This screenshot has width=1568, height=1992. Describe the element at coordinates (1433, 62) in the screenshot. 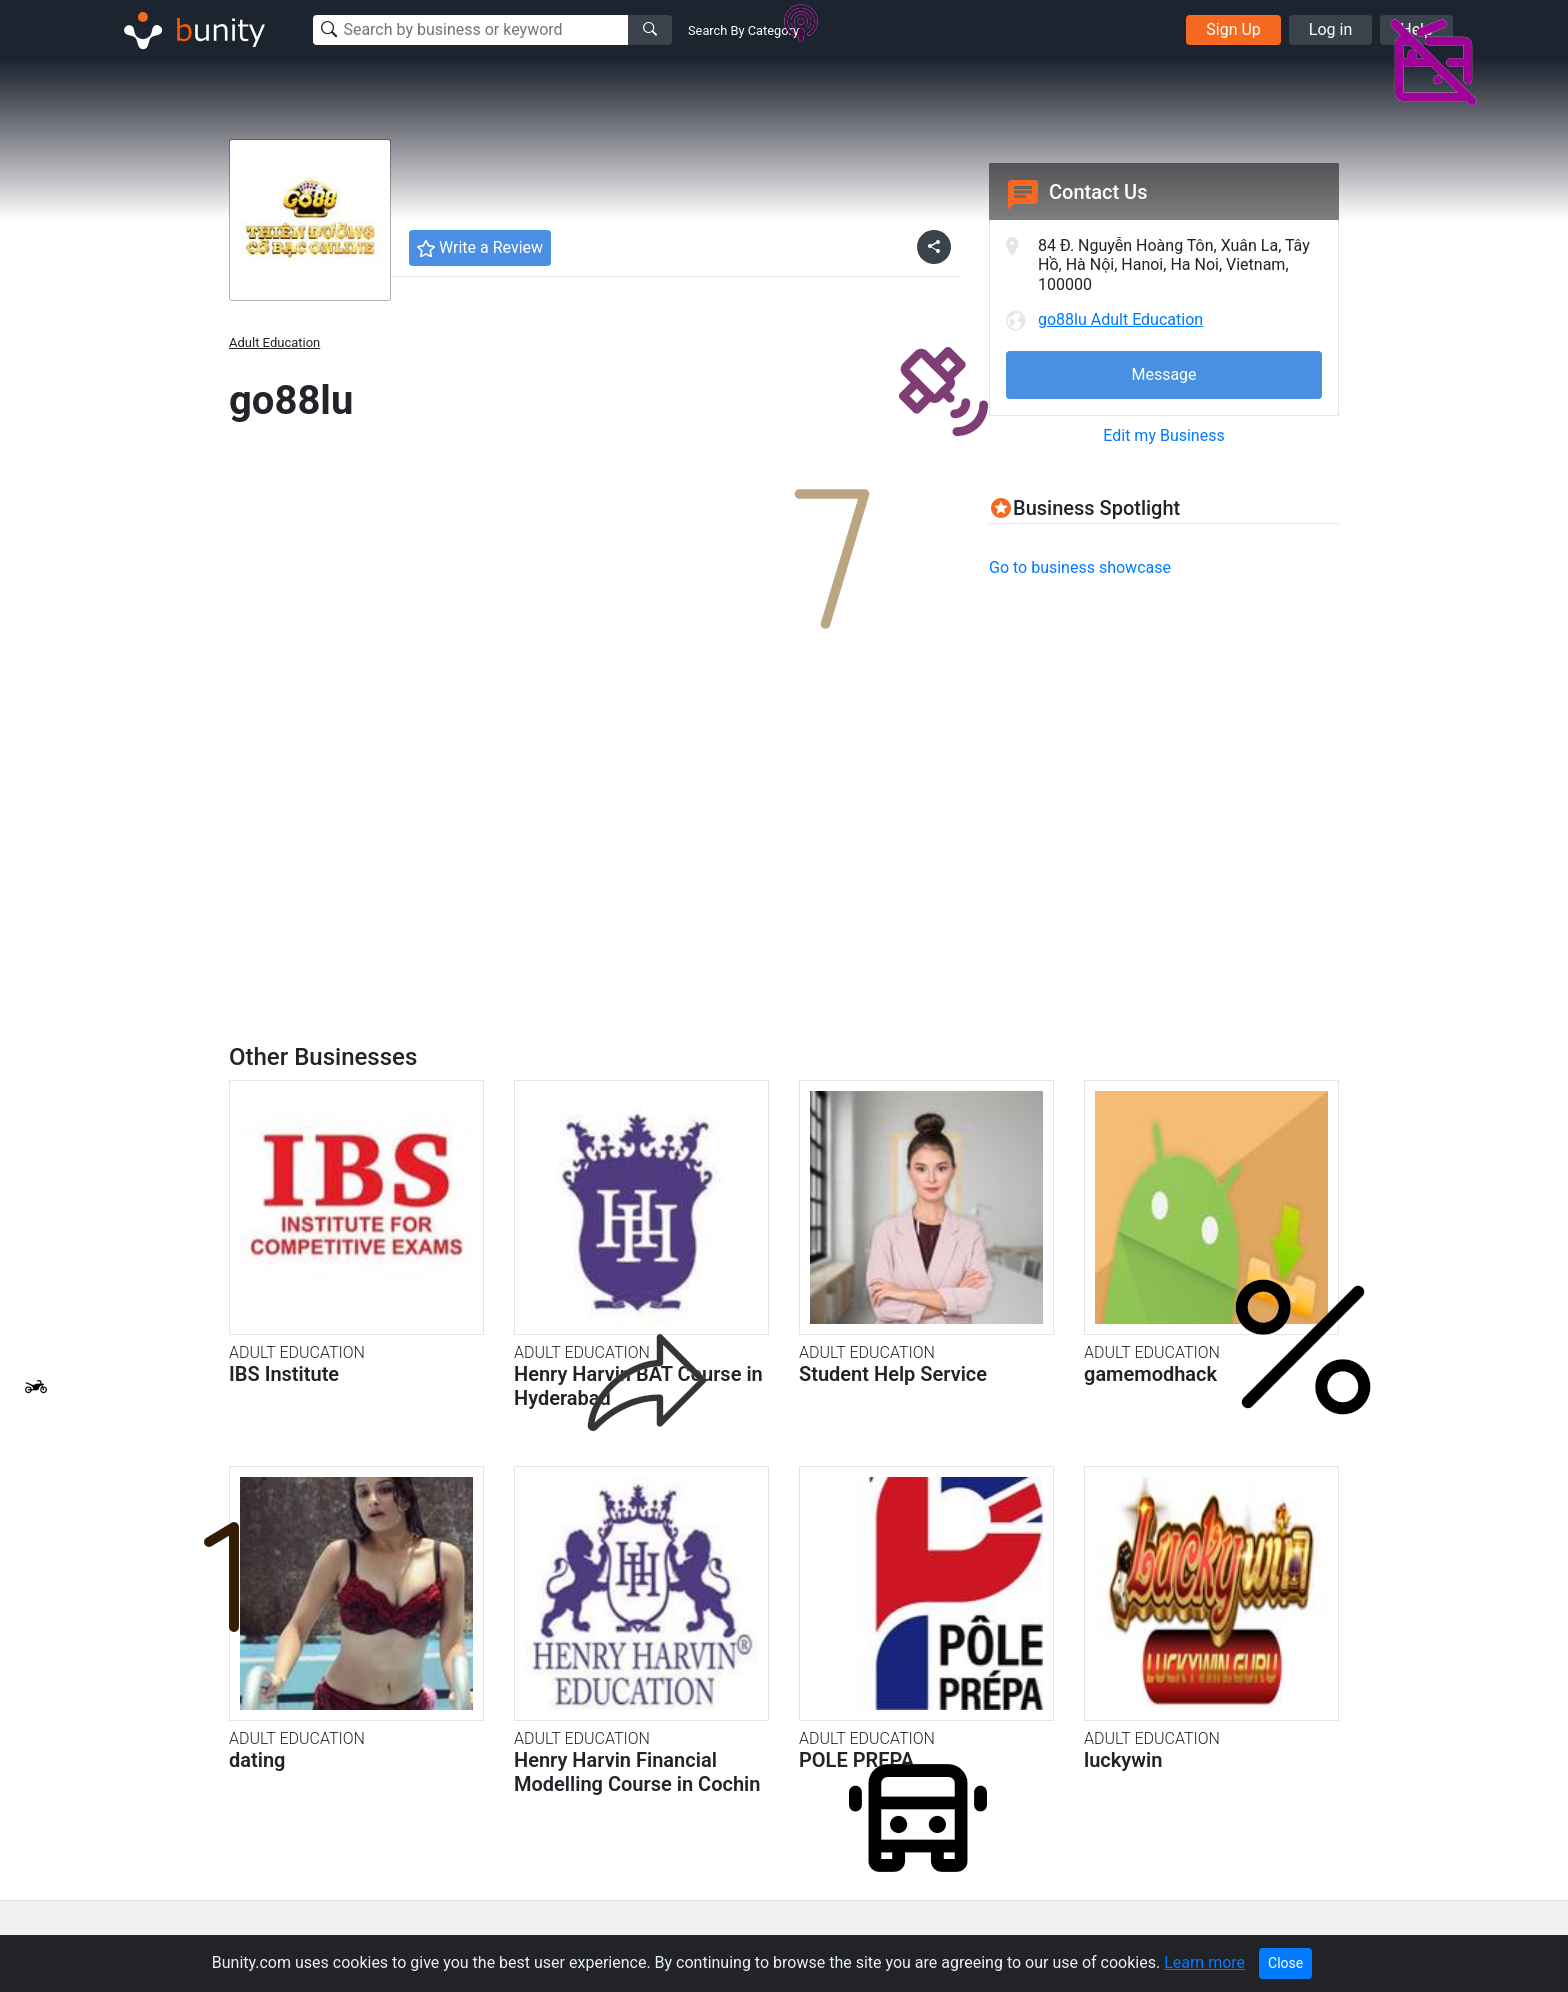

I see `radio or broadcast feature disabled` at that location.